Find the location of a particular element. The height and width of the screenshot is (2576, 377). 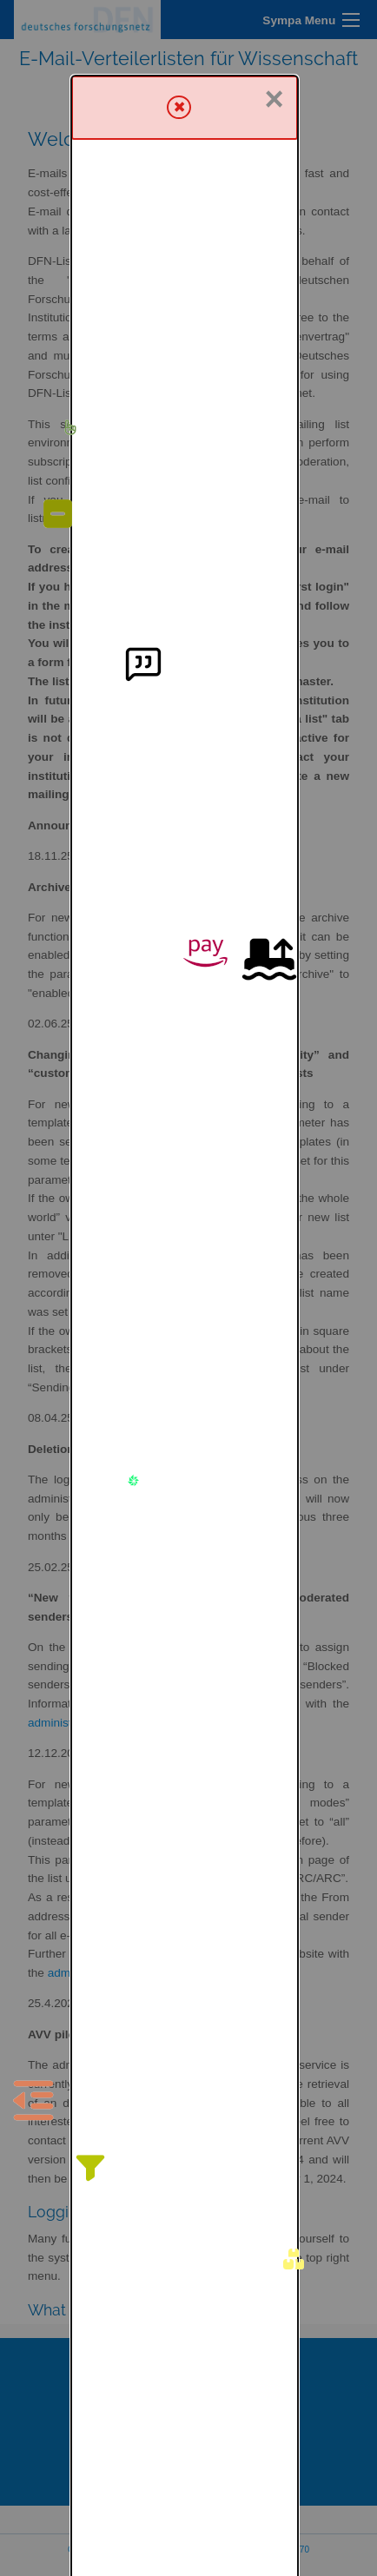

pay with amazon pay is located at coordinates (205, 953).